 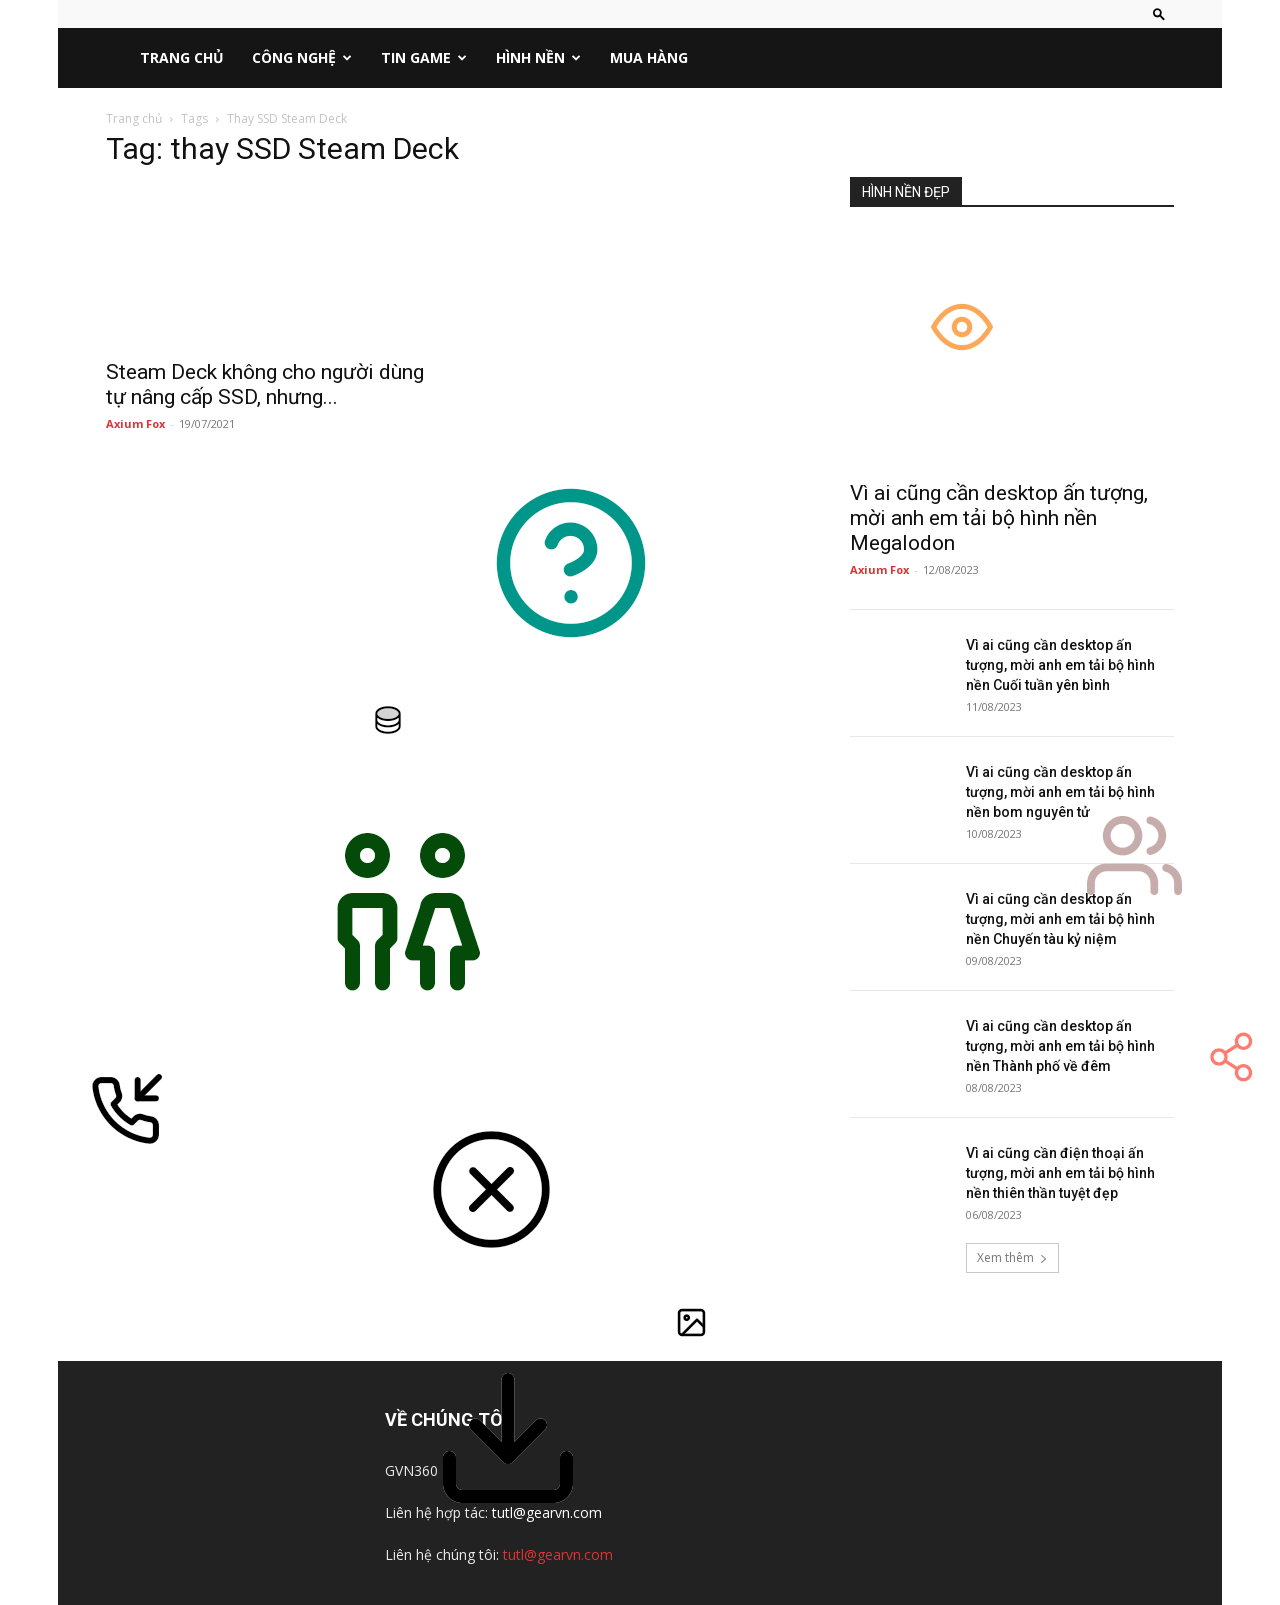 What do you see at coordinates (405, 908) in the screenshot?
I see `view your friends list` at bounding box center [405, 908].